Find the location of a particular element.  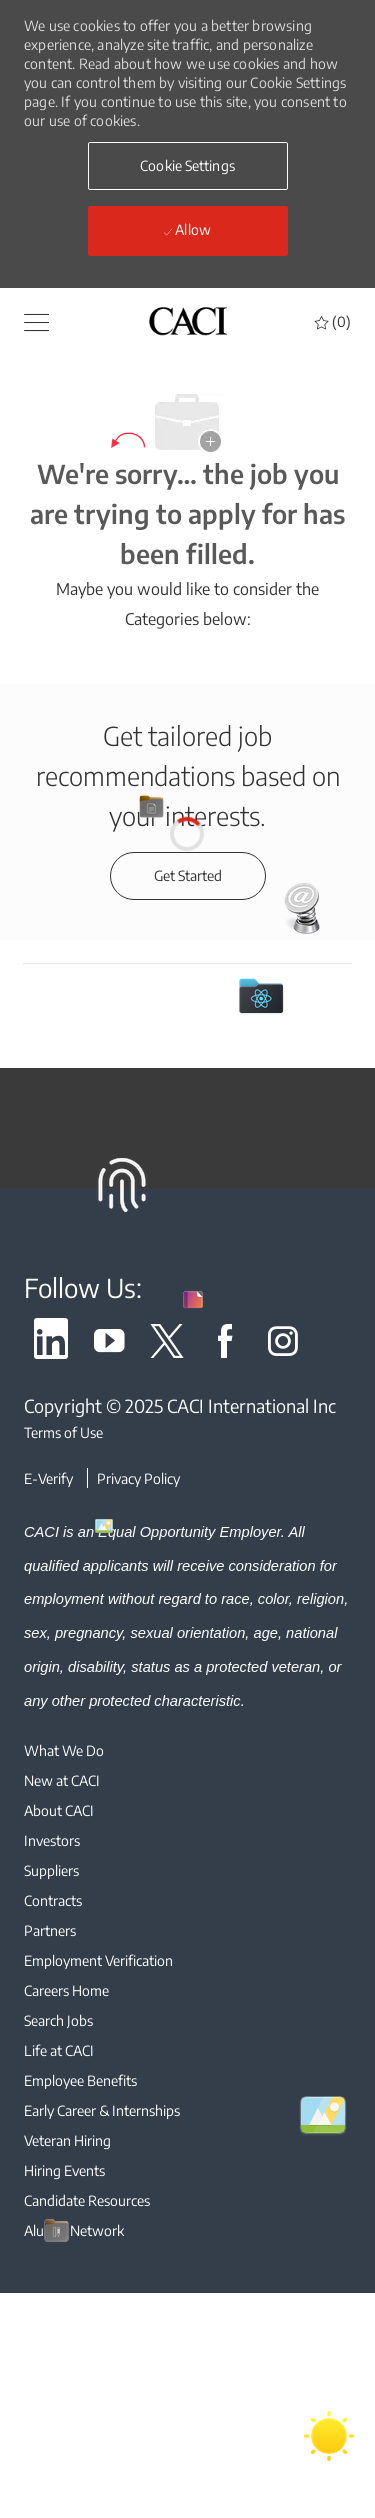

open the photos app is located at coordinates (323, 2115).